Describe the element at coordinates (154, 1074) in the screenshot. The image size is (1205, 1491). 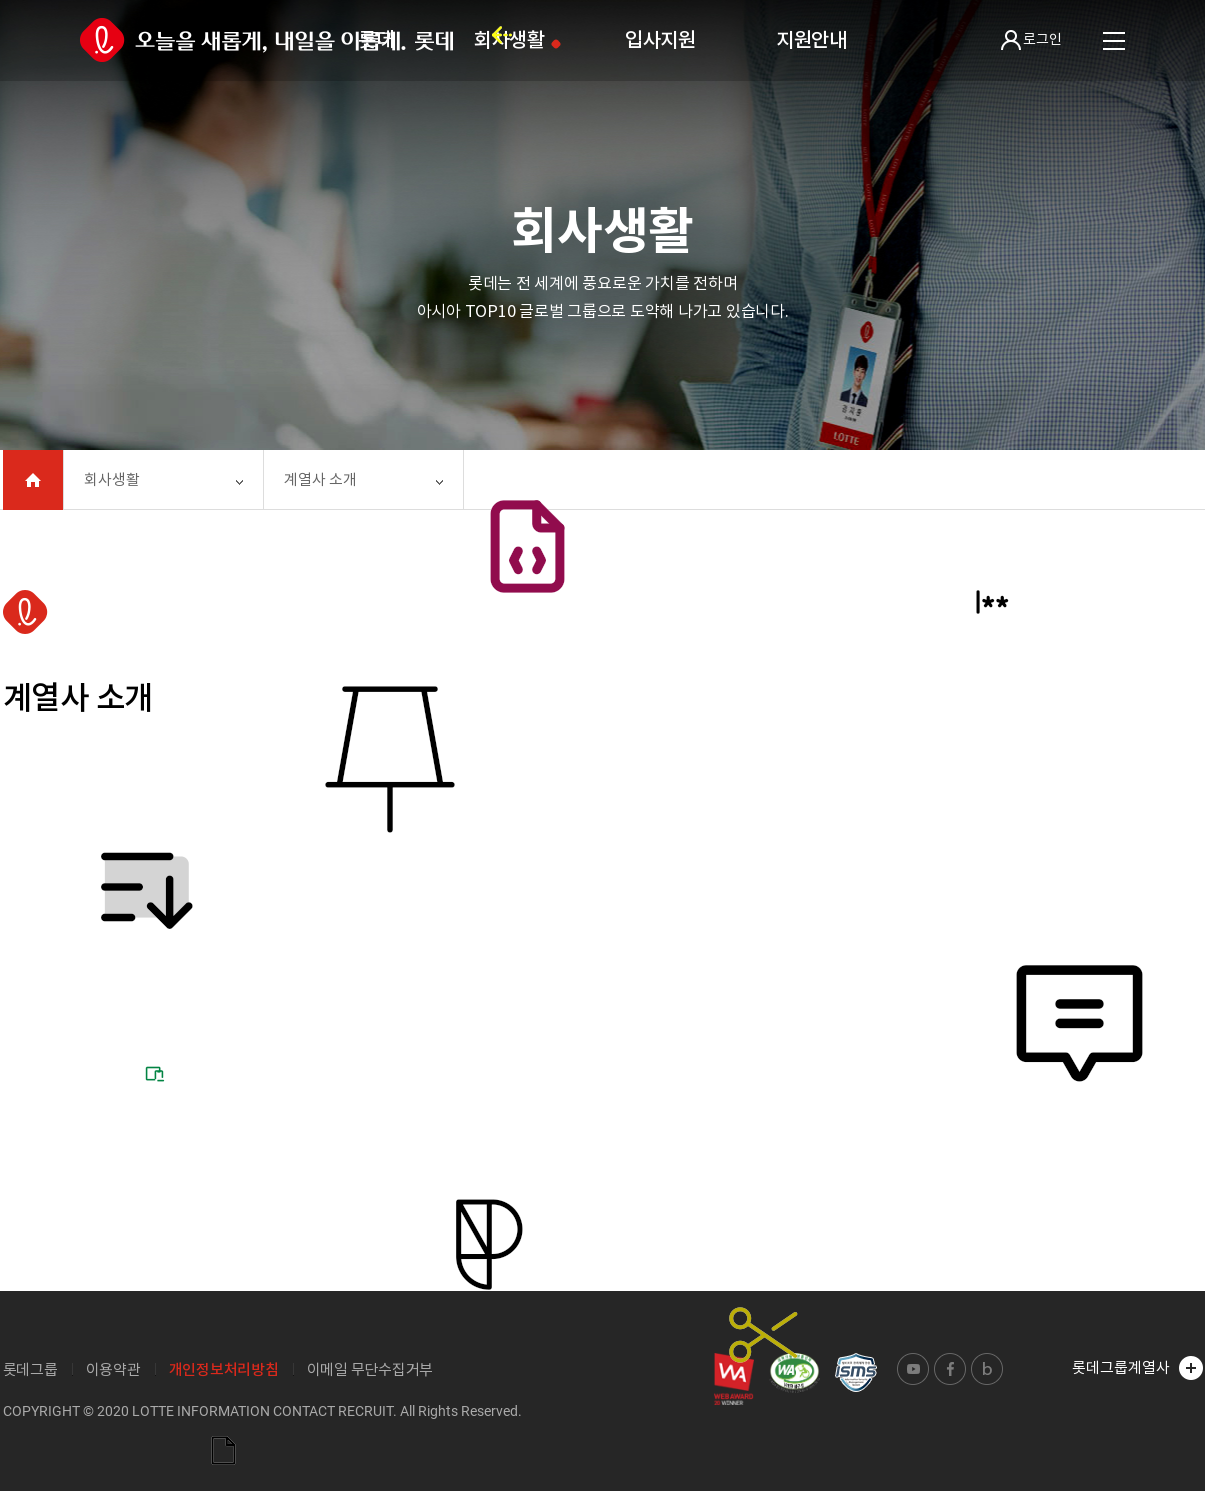
I see `remove a device from your account` at that location.